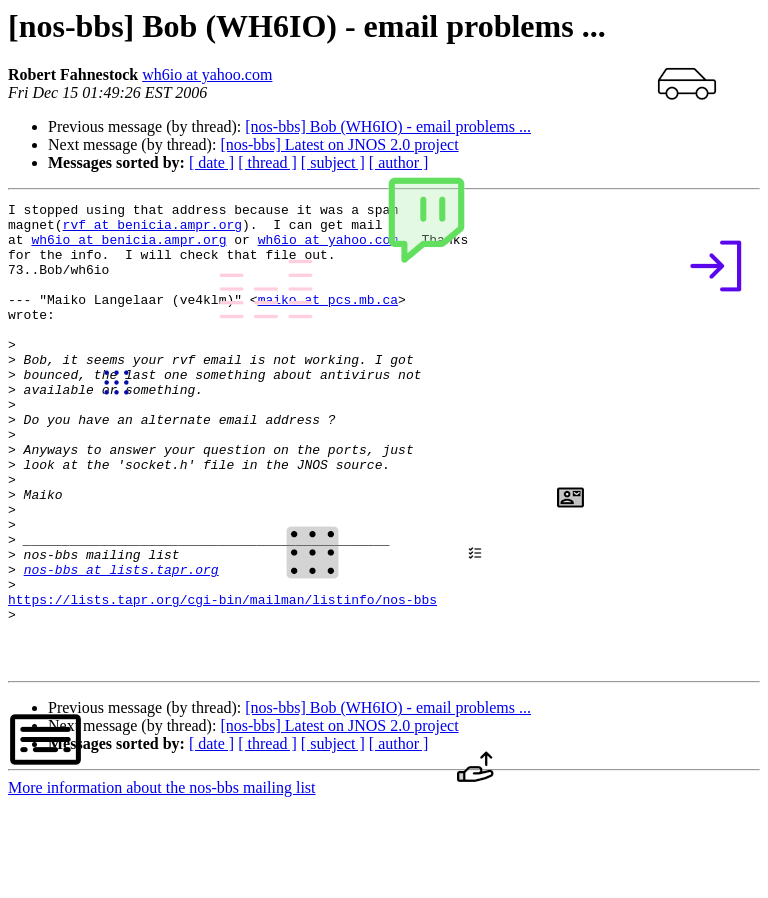 The width and height of the screenshot is (768, 898). Describe the element at coordinates (720, 266) in the screenshot. I see `sign in to your account` at that location.